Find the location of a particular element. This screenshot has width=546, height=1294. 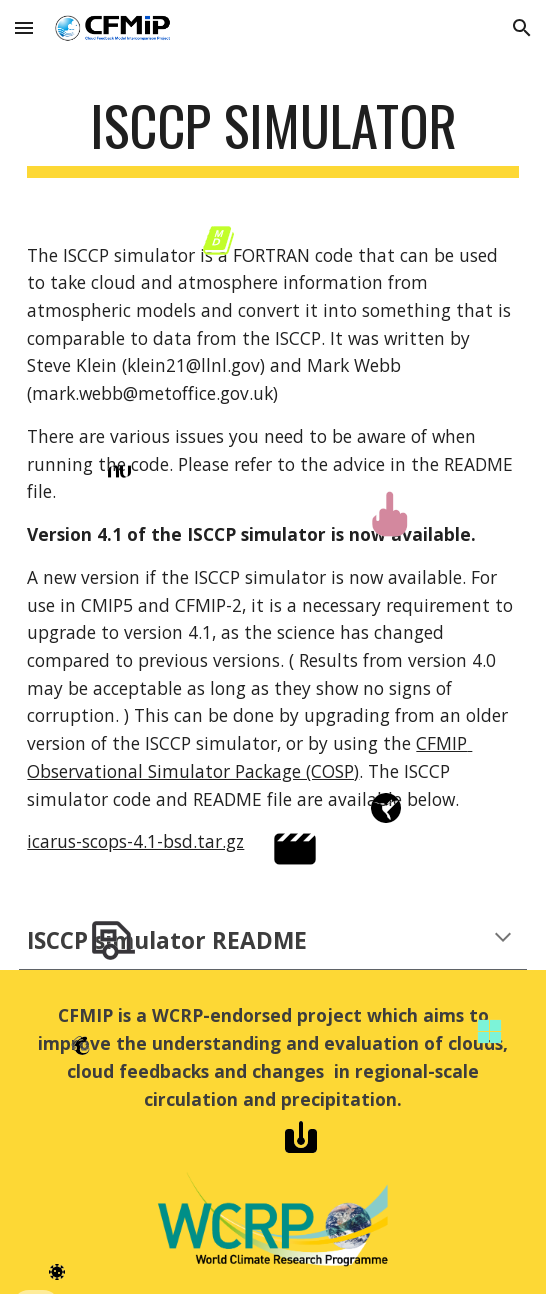

view caravan or RV rental options is located at coordinates (112, 939).